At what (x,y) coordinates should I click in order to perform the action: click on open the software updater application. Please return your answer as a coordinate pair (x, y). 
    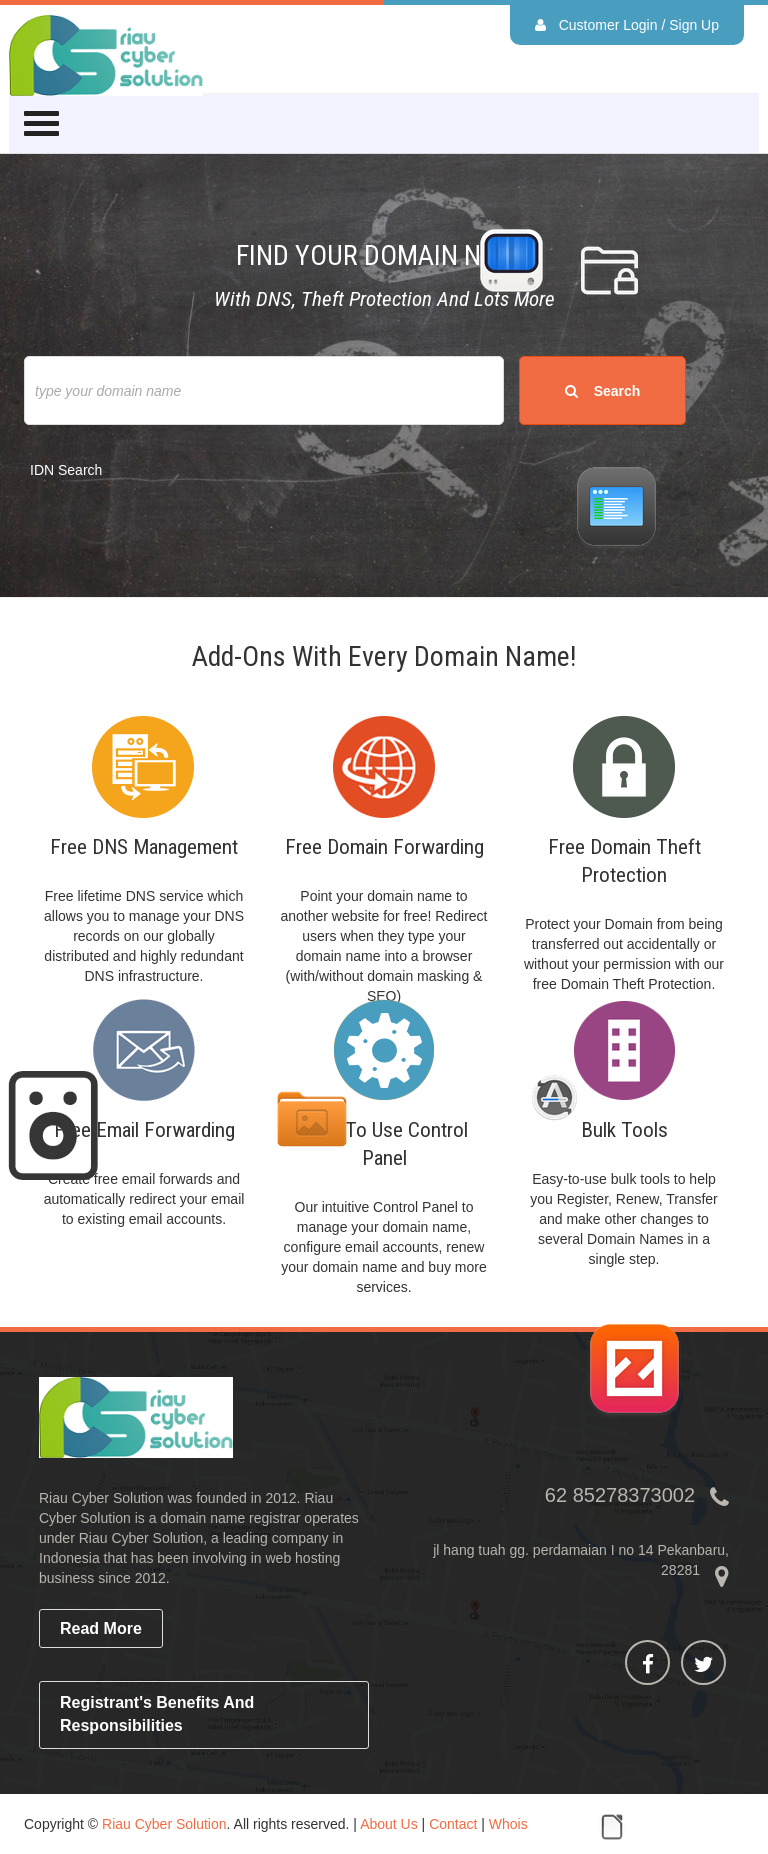
    Looking at the image, I should click on (554, 1097).